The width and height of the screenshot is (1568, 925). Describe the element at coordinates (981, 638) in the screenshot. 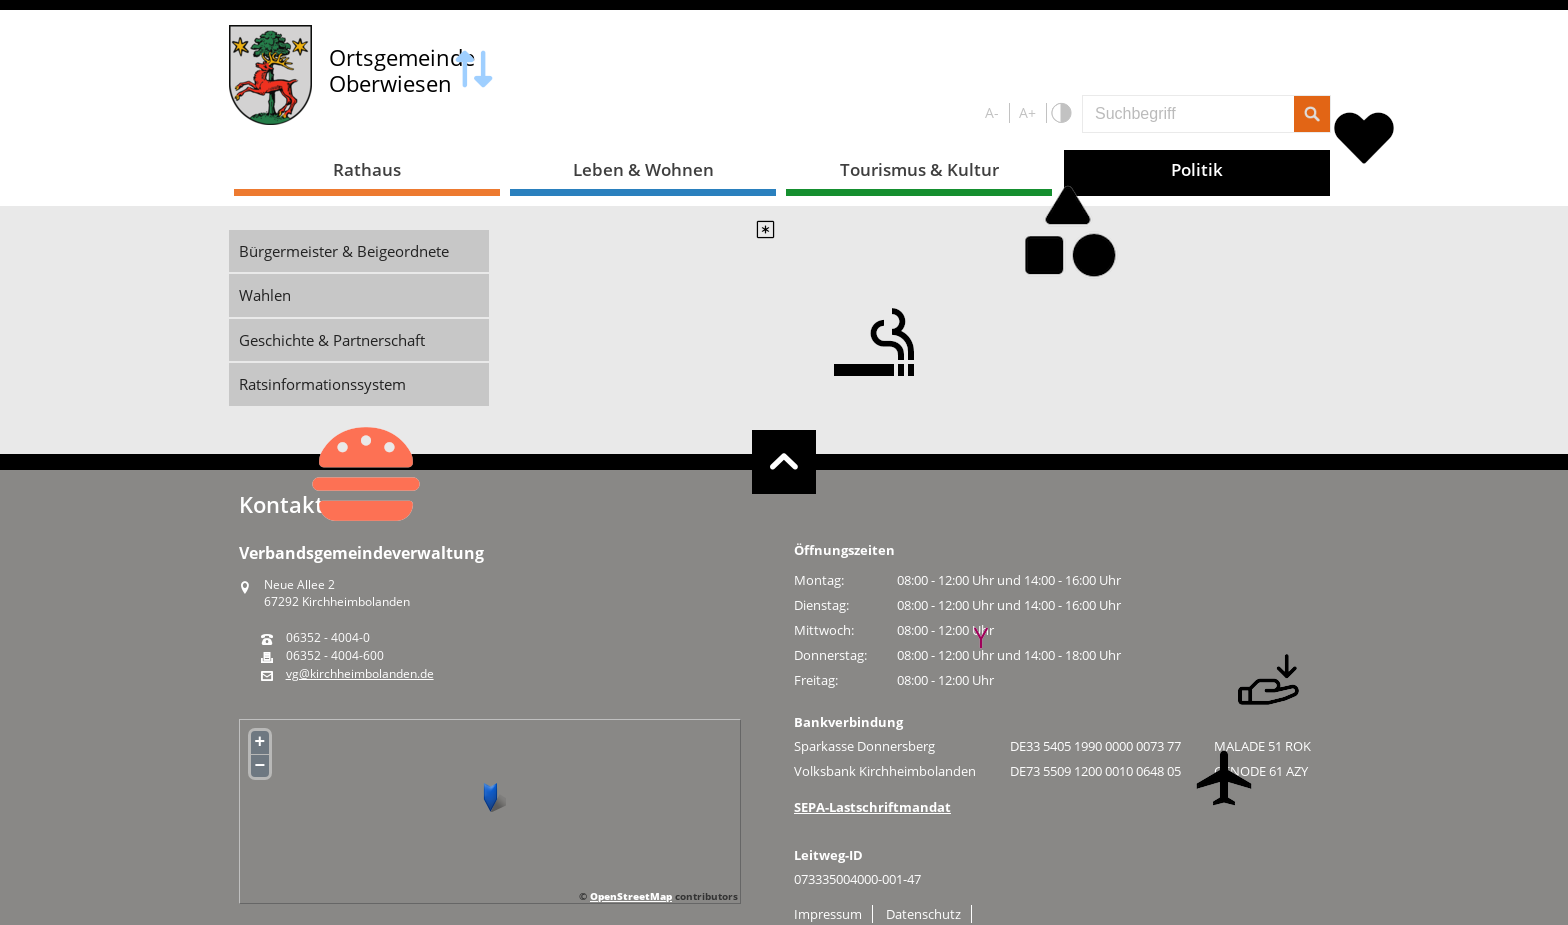

I see `the letter Y character or text element` at that location.